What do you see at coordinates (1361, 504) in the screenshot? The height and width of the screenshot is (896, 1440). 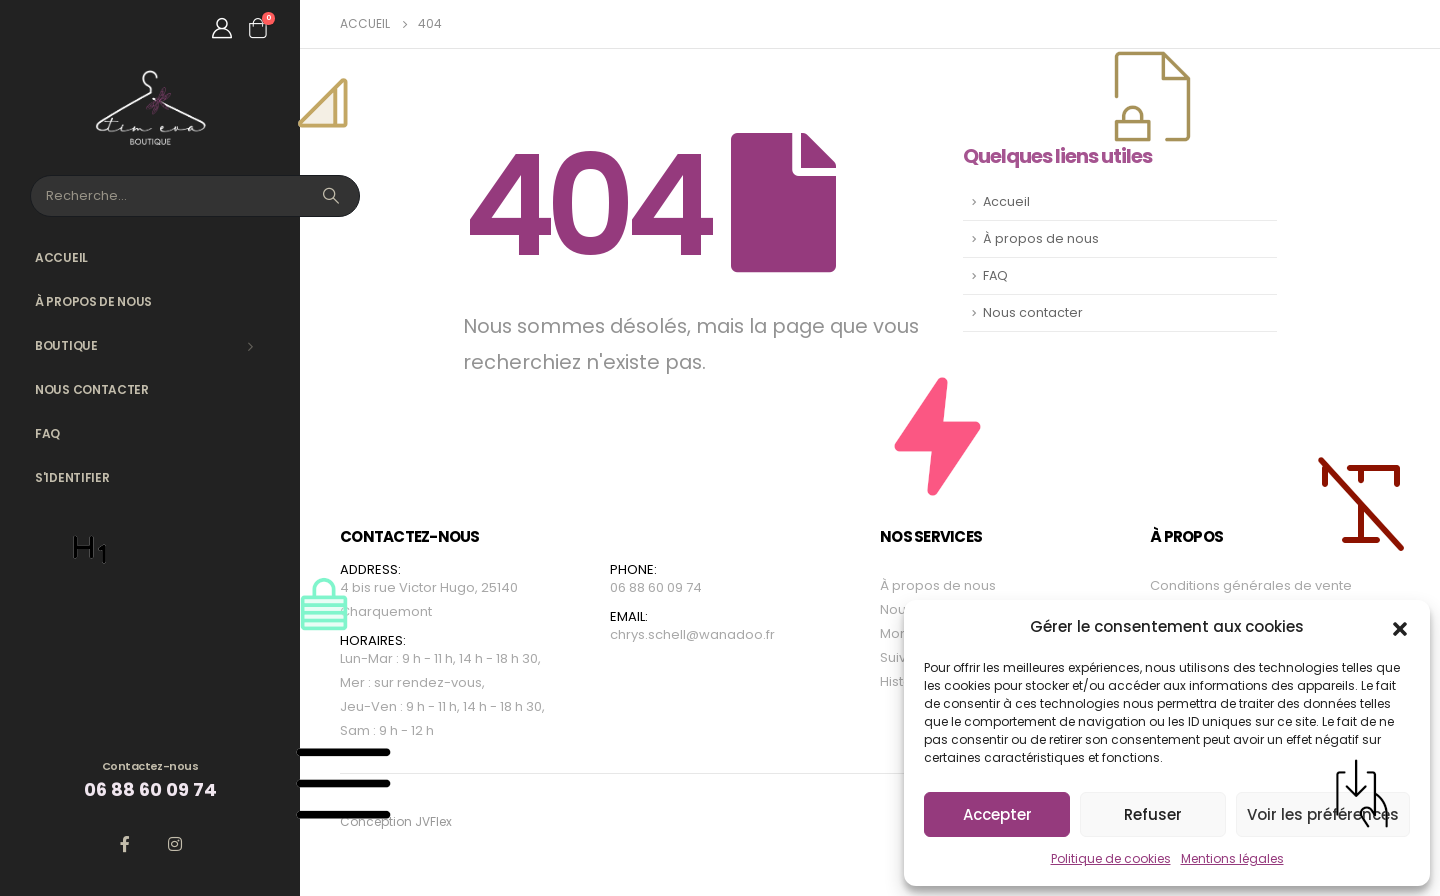 I see `disable text formatting` at bounding box center [1361, 504].